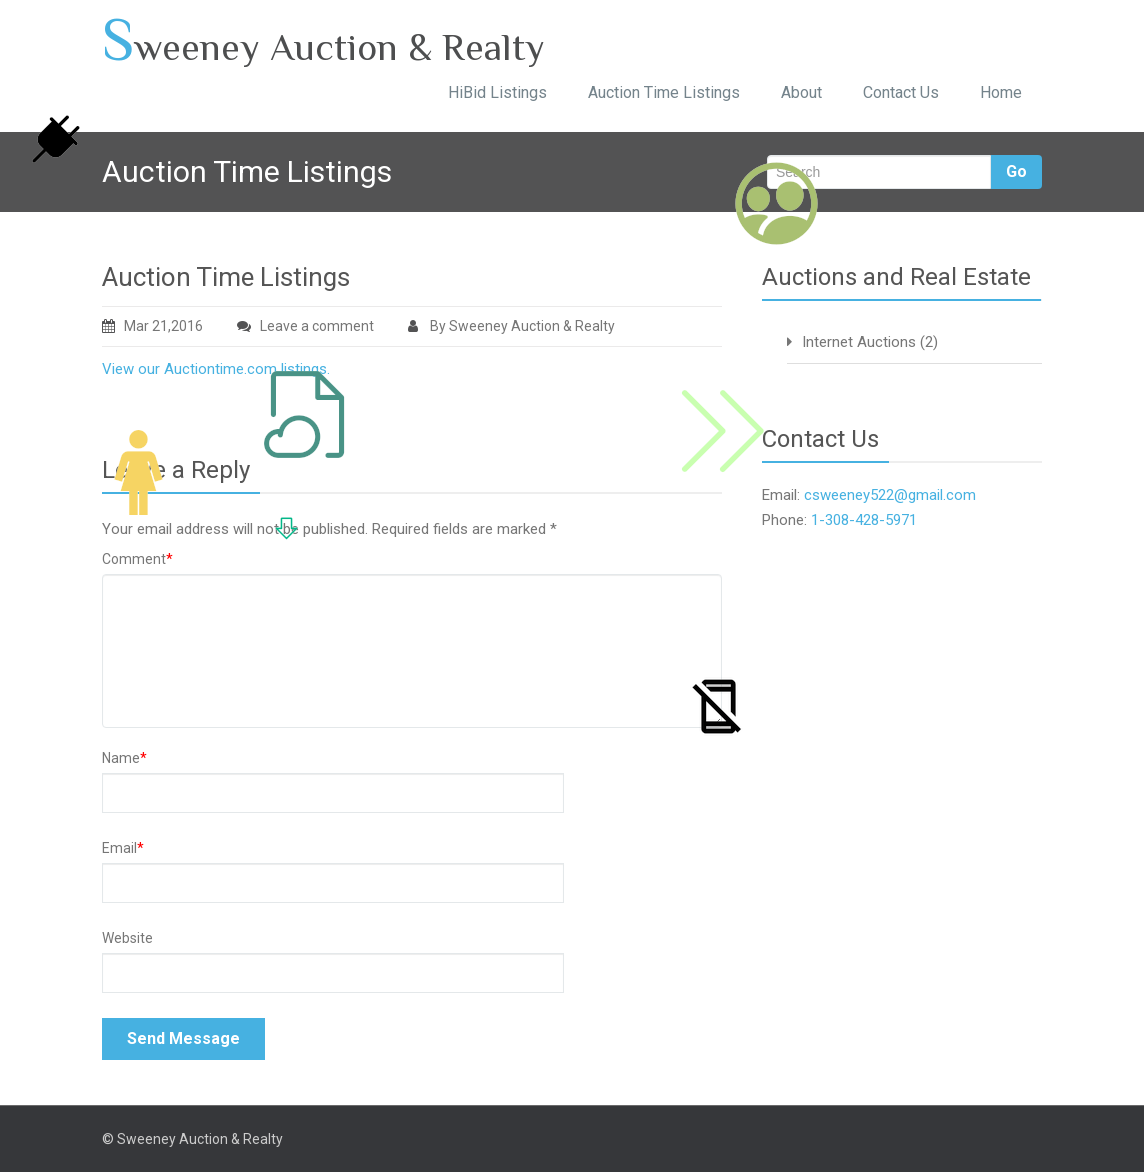  Describe the element at coordinates (138, 472) in the screenshot. I see `indicates women's restroom or facilities` at that location.